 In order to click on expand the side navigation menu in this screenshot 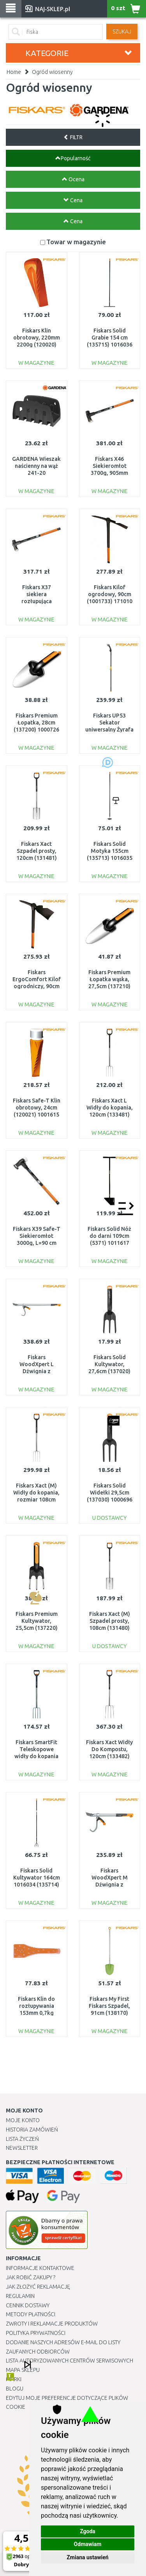, I will do `click(126, 1209)`.